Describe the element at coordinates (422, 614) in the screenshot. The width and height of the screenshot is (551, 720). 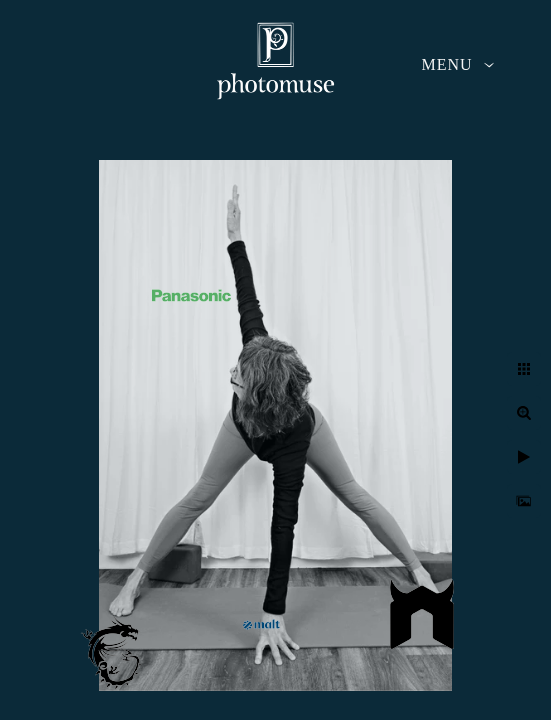
I see `nodemon development tool logo` at that location.